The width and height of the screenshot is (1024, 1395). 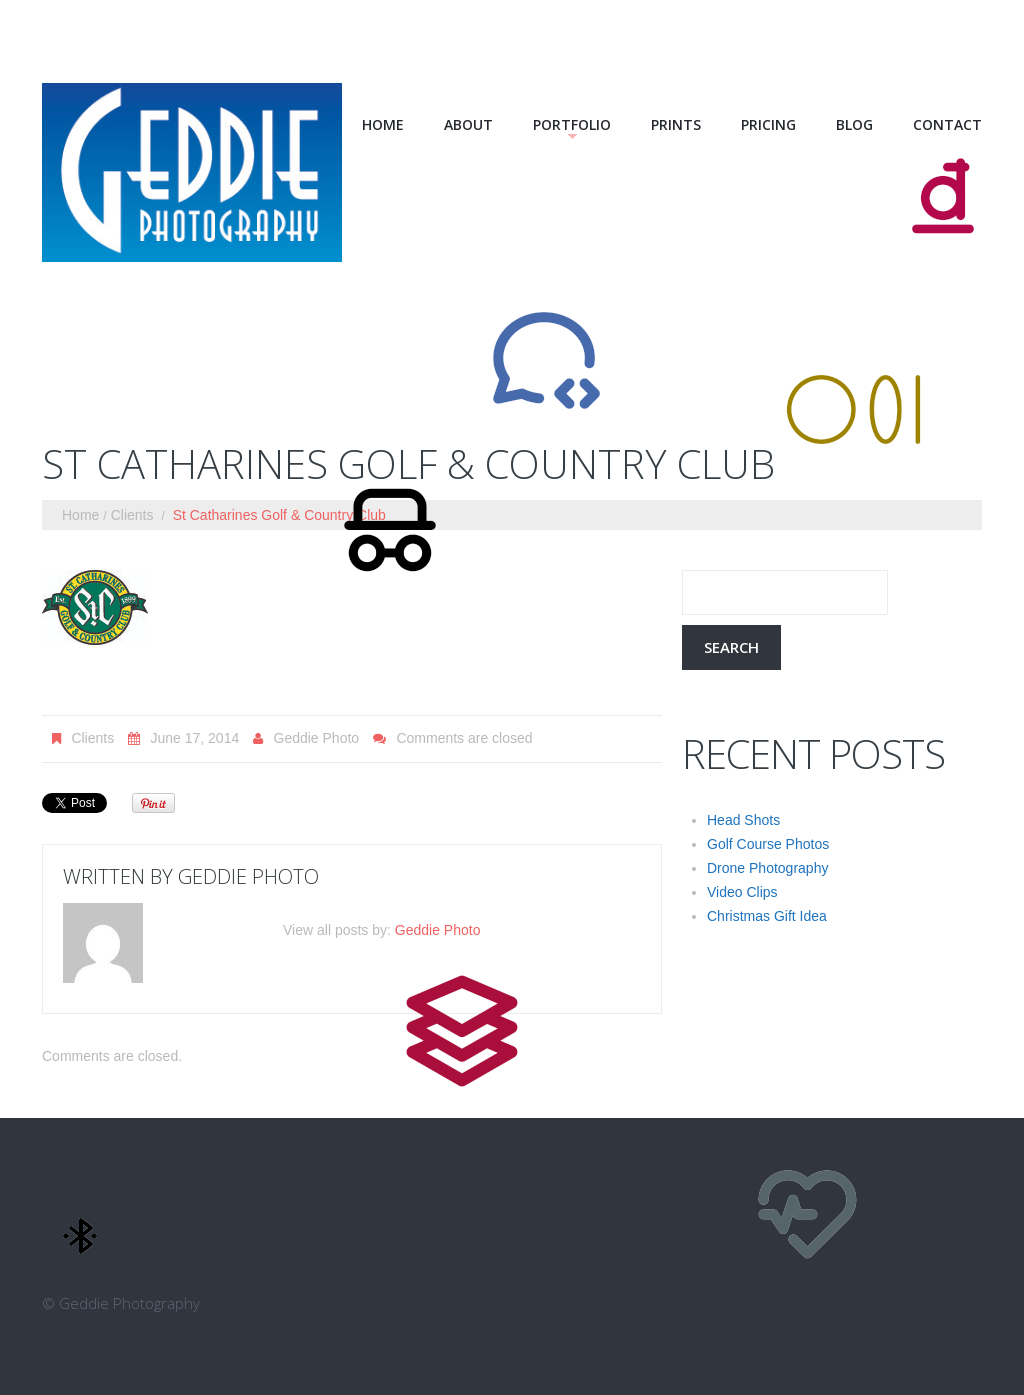 I want to click on view code snippets in chat, so click(x=544, y=358).